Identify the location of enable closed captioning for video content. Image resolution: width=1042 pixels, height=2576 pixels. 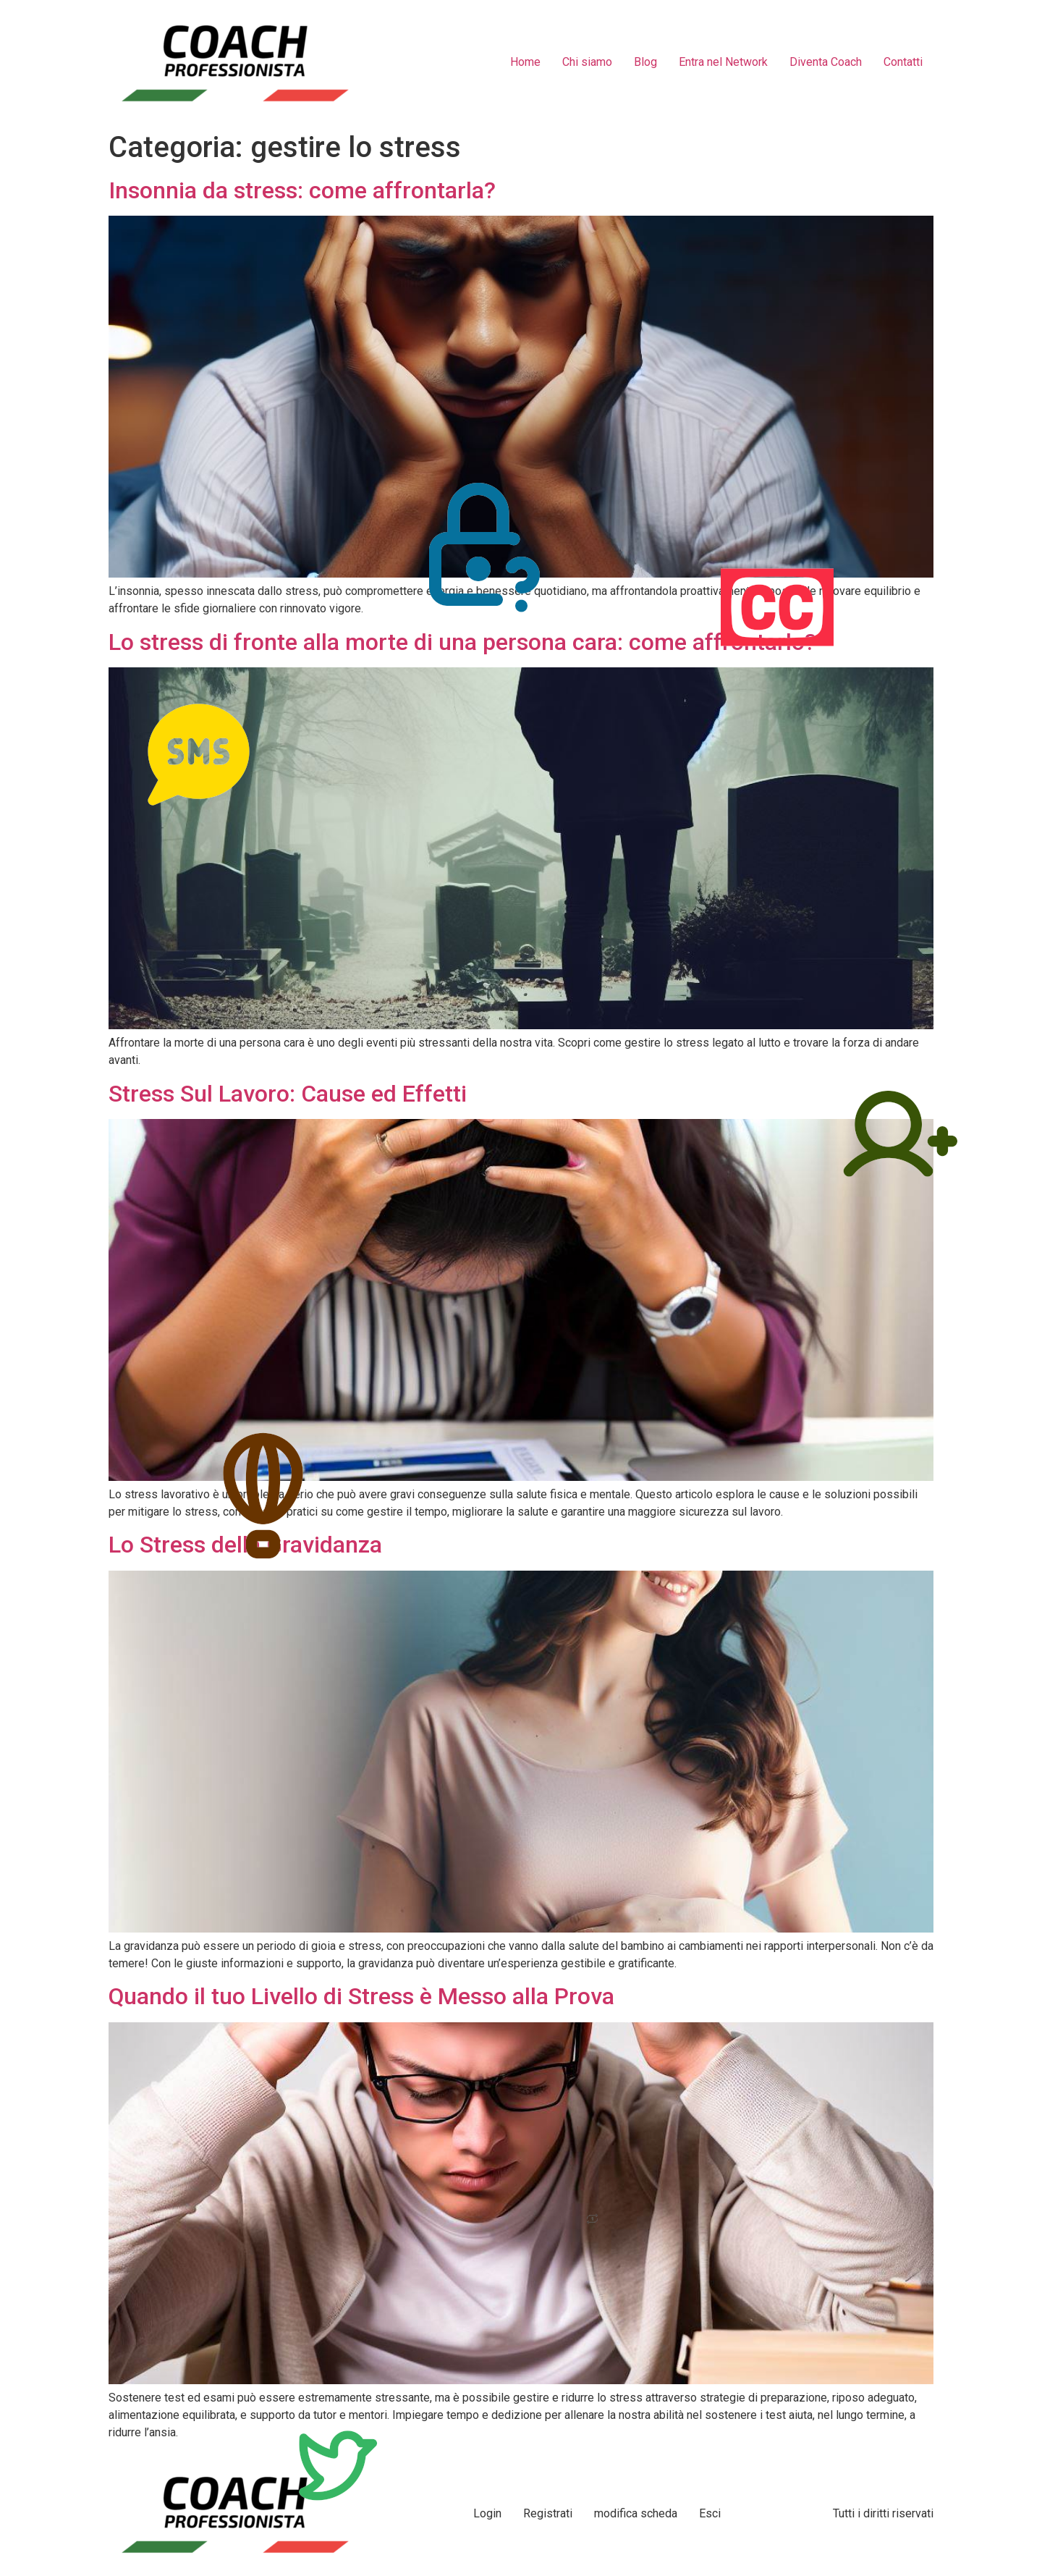
(777, 607).